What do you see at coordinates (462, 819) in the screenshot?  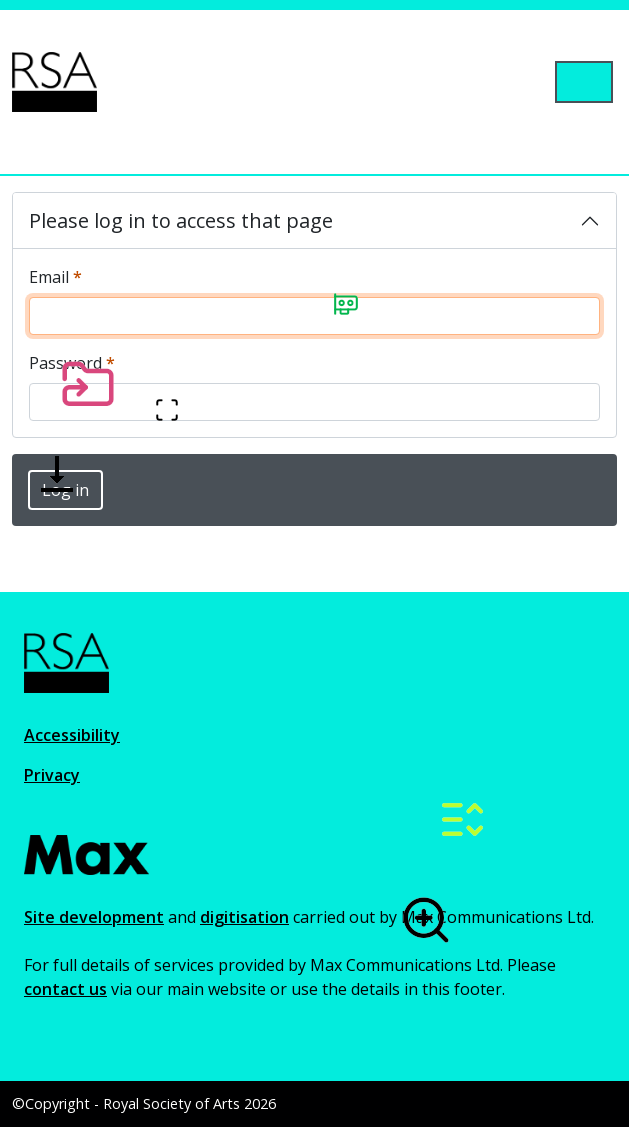 I see `sort list items ascending or descending` at bounding box center [462, 819].